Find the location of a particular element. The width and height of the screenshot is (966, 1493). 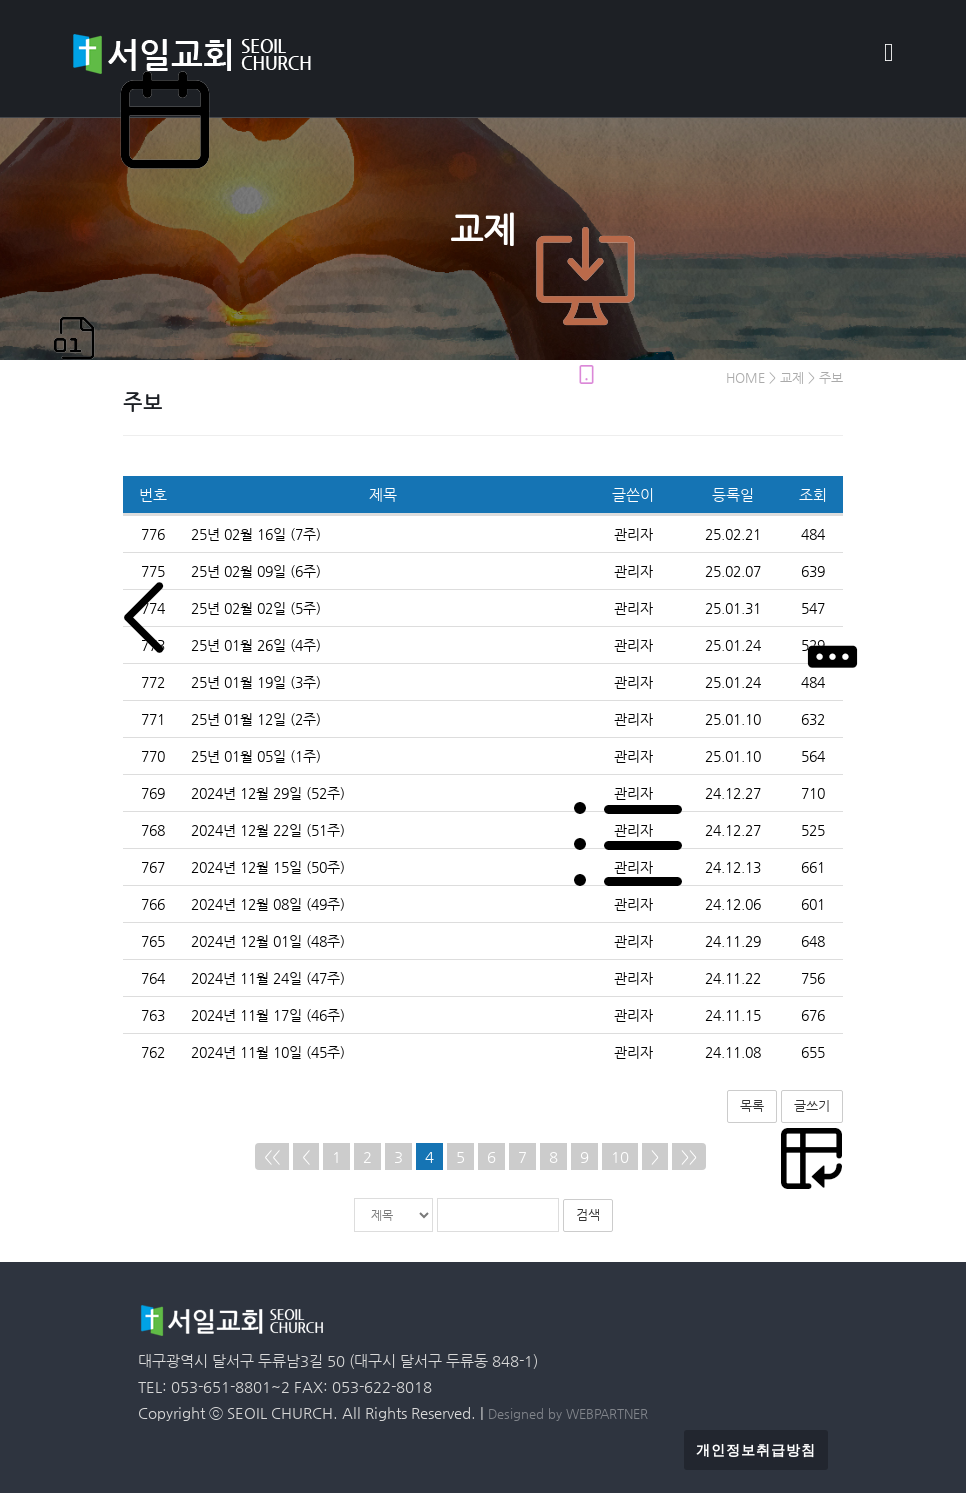

access more options or actions is located at coordinates (832, 655).